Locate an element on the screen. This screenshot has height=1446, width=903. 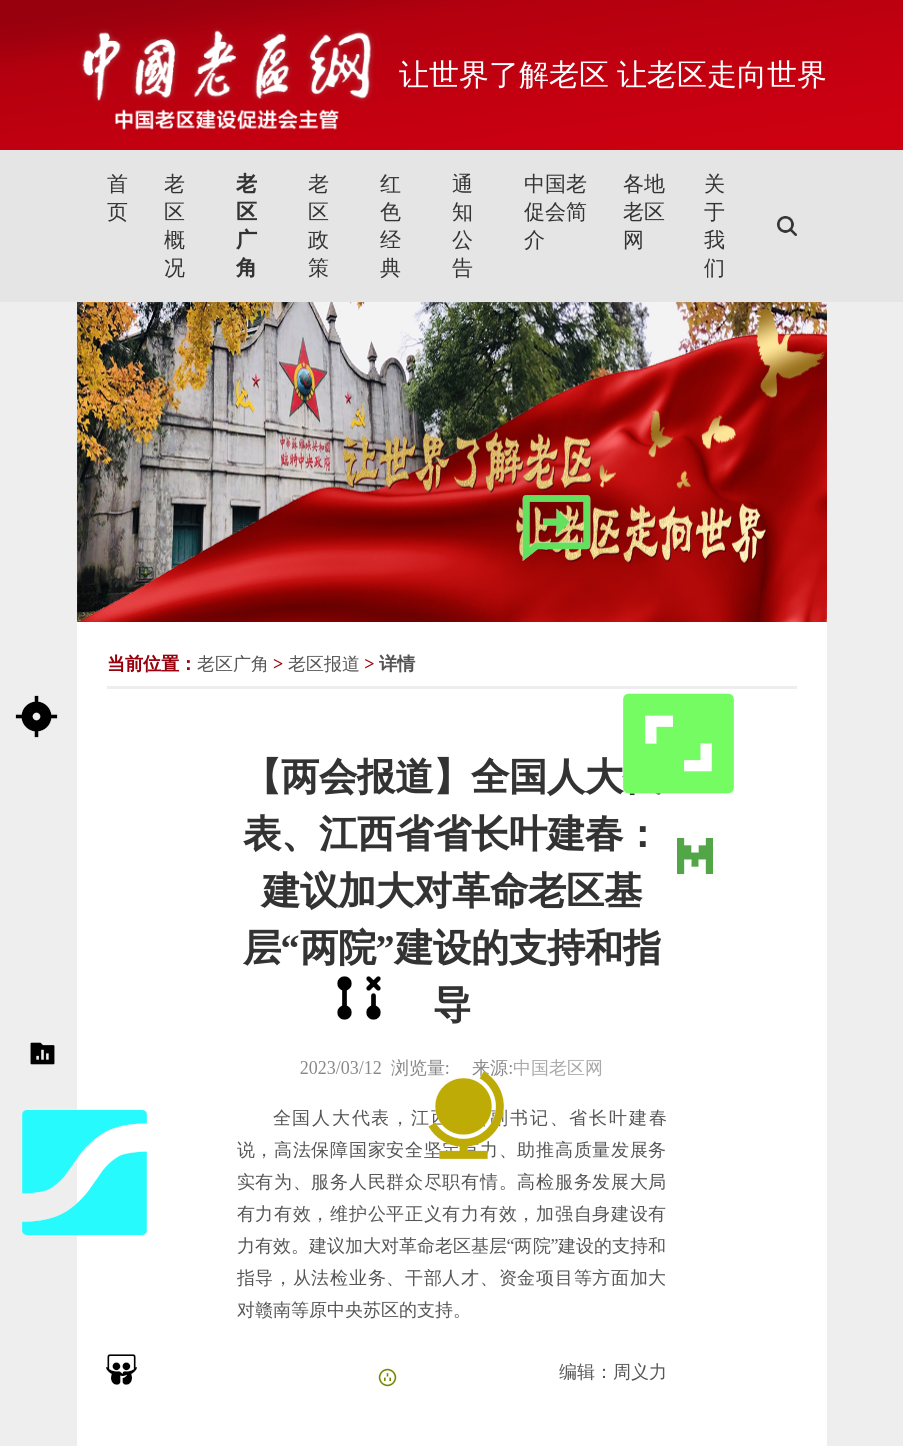
forward a chat message is located at coordinates (556, 525).